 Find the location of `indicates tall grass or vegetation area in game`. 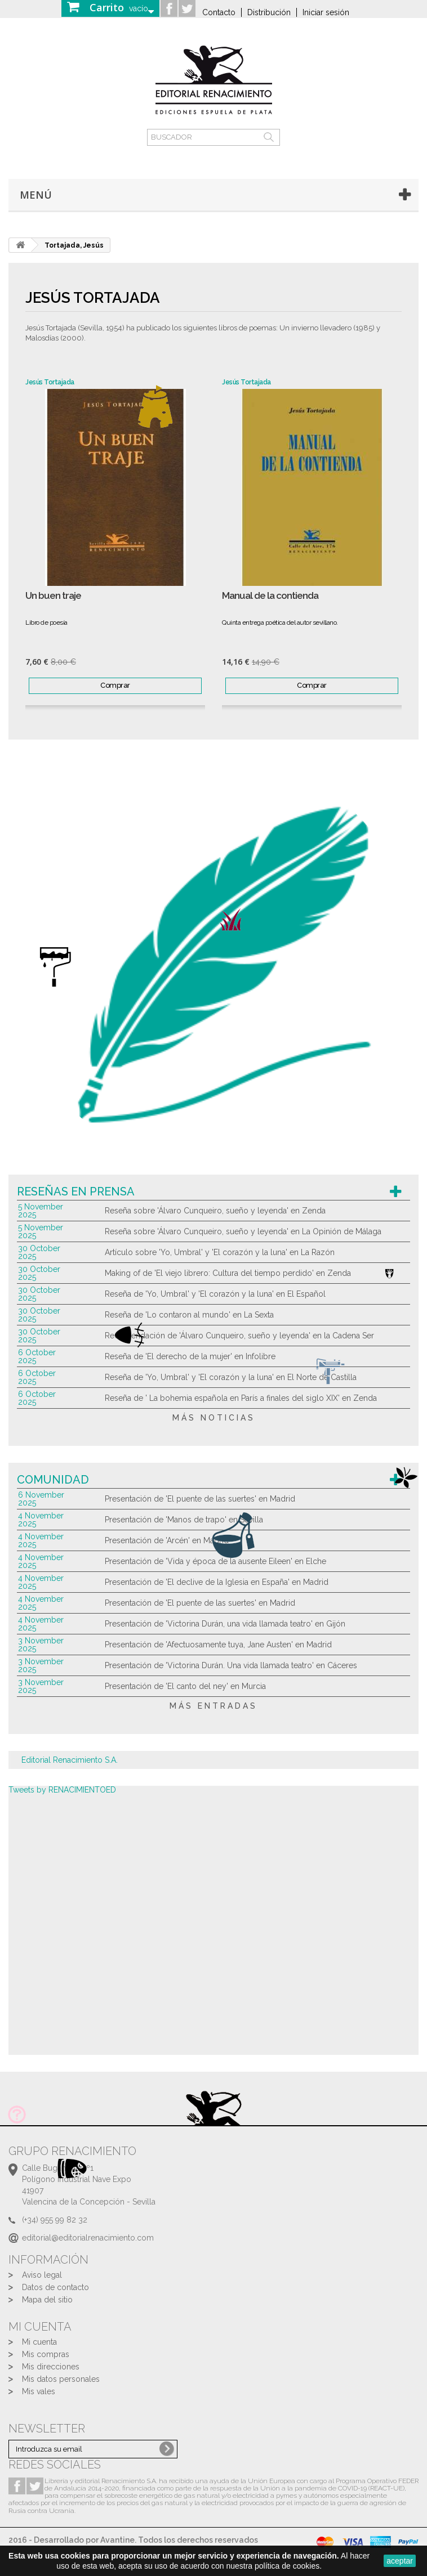

indicates tall grass or vegetation area in game is located at coordinates (230, 919).